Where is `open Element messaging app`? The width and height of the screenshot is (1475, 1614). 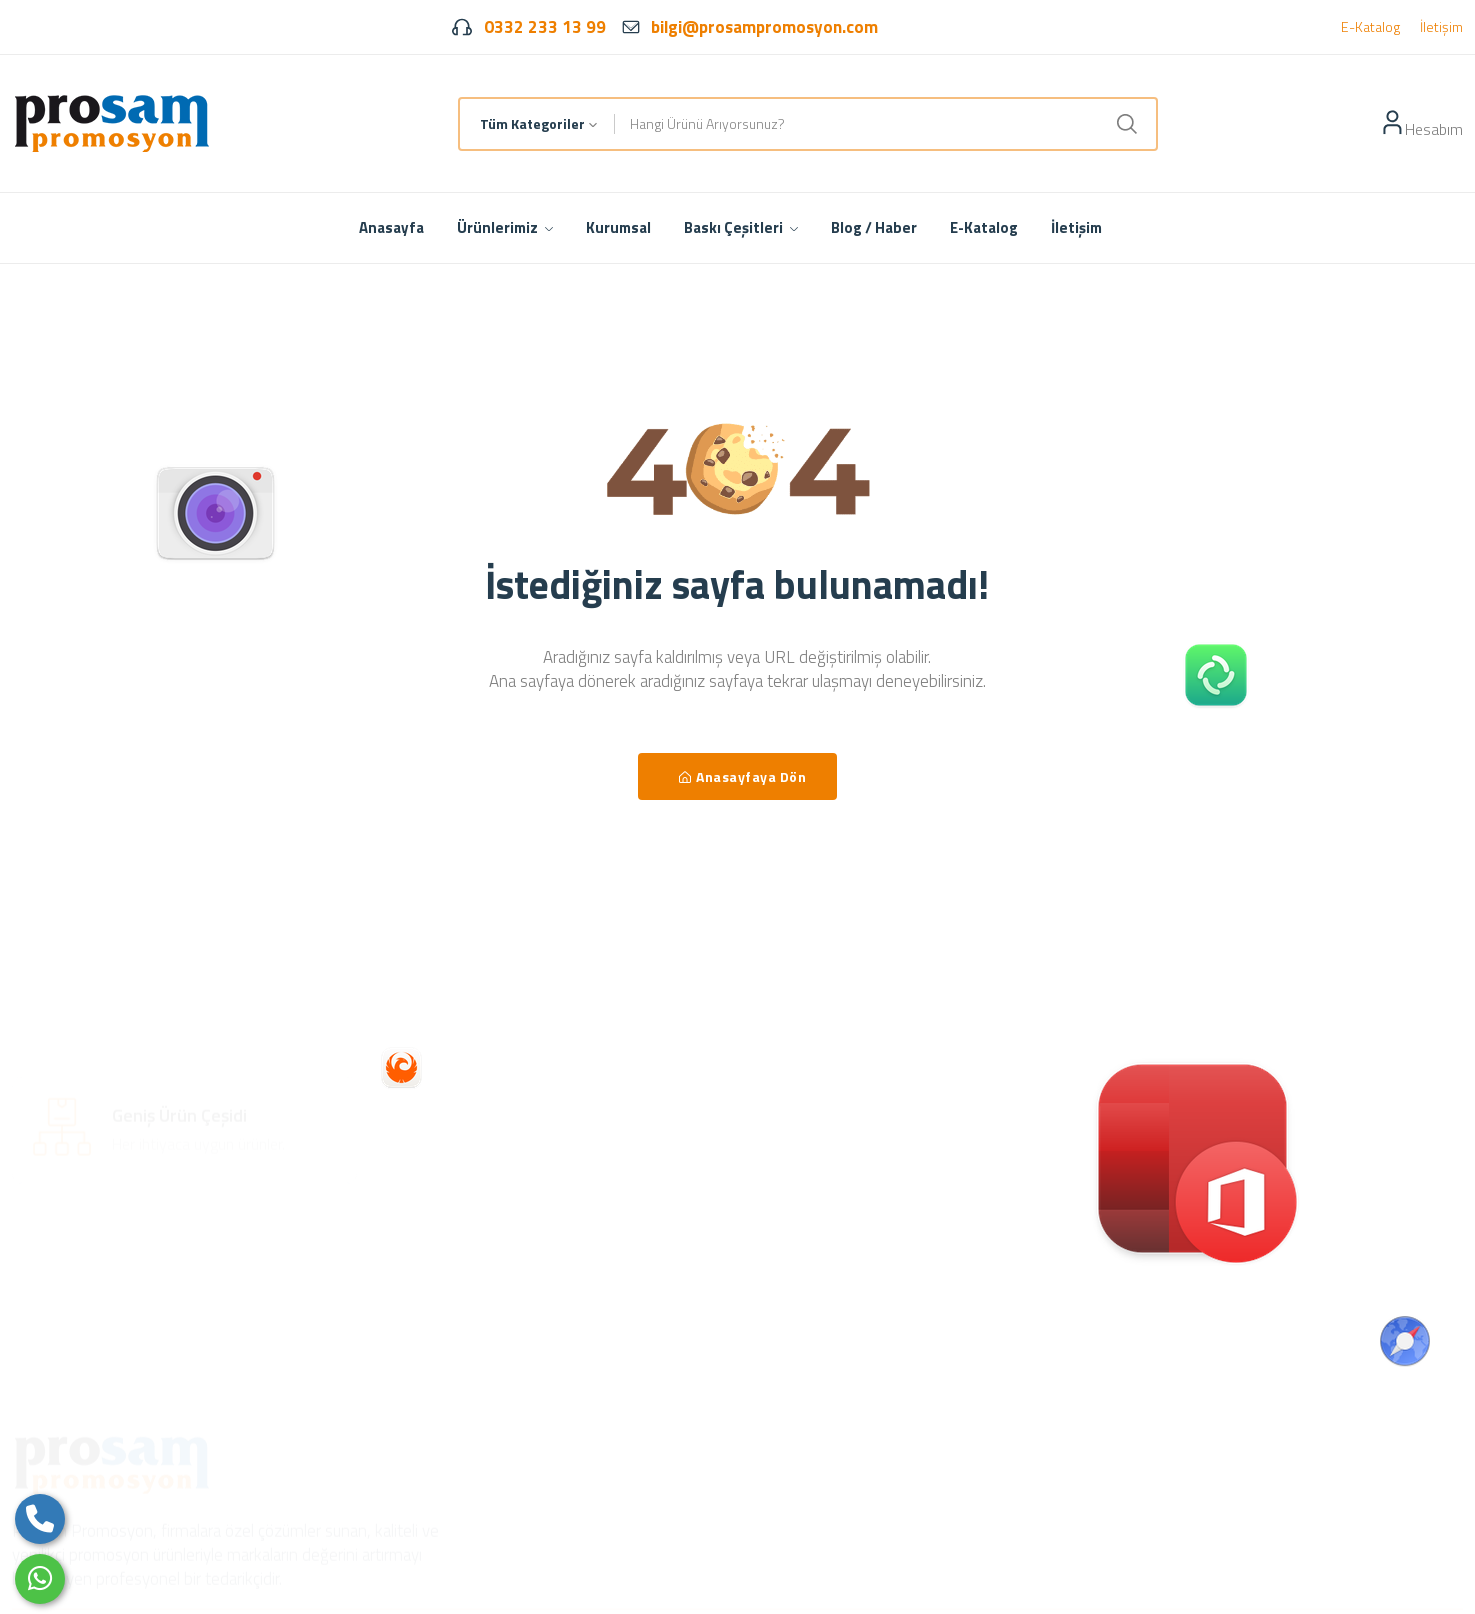
open Element messaging app is located at coordinates (1216, 675).